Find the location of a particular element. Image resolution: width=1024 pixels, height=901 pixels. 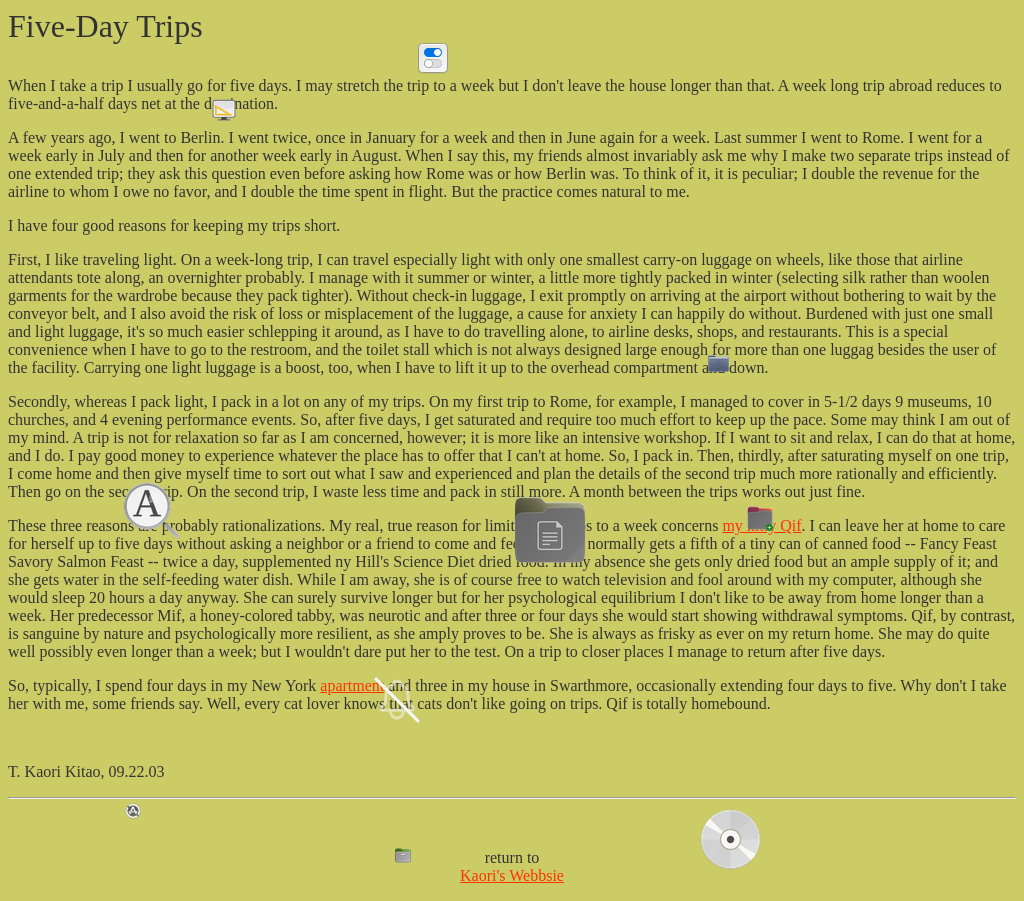

notifications are currently disabled is located at coordinates (397, 700).